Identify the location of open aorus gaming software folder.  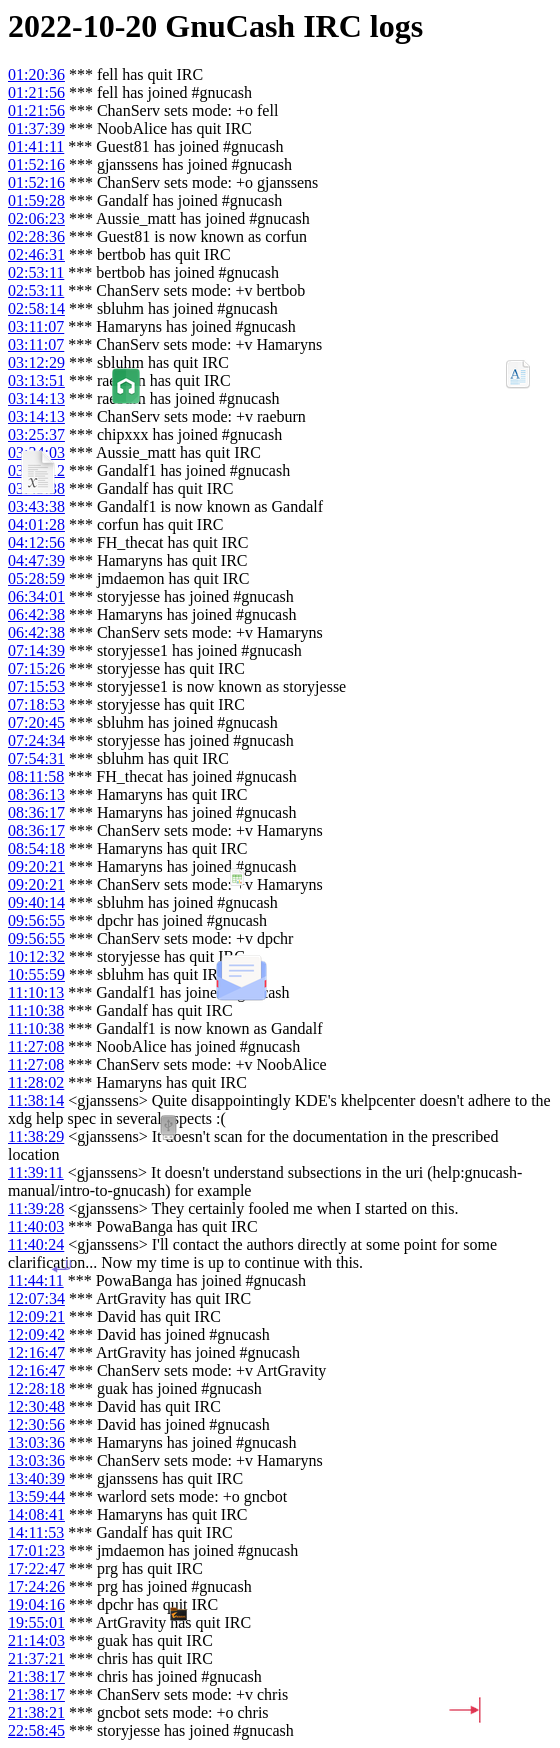
(178, 1614).